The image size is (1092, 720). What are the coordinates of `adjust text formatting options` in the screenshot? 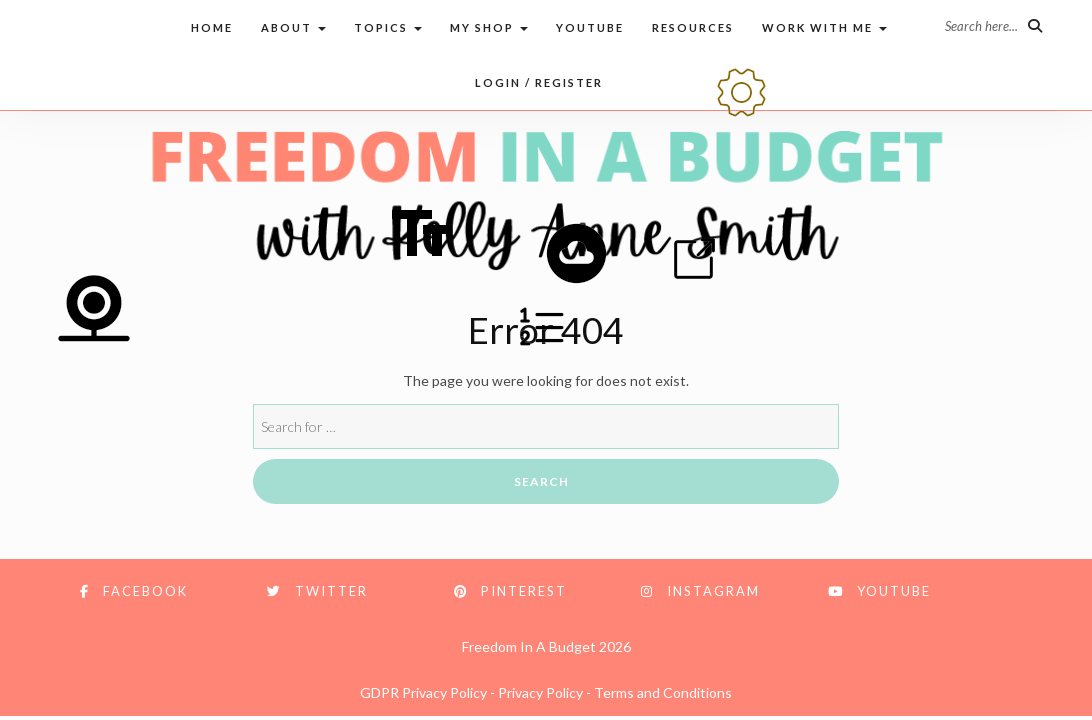 It's located at (421, 234).